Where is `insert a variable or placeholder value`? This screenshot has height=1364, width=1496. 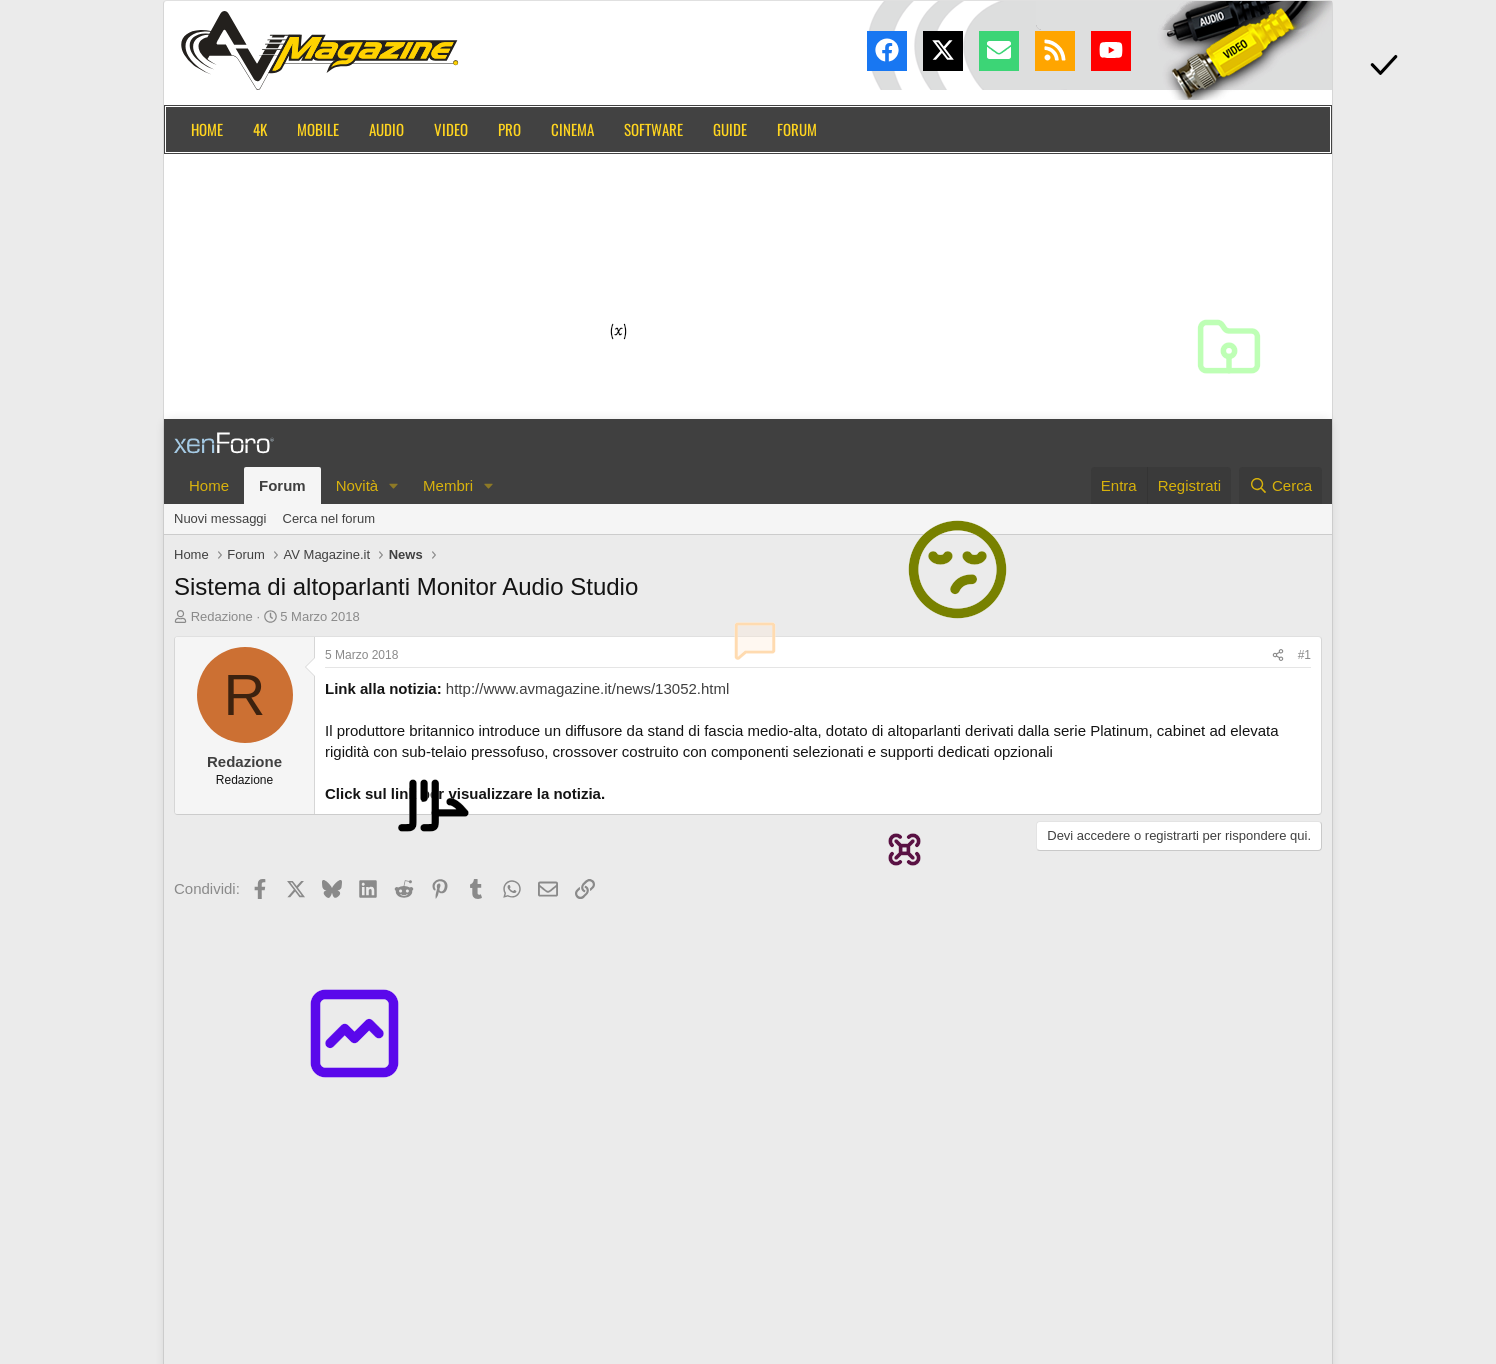 insert a variable or placeholder value is located at coordinates (618, 331).